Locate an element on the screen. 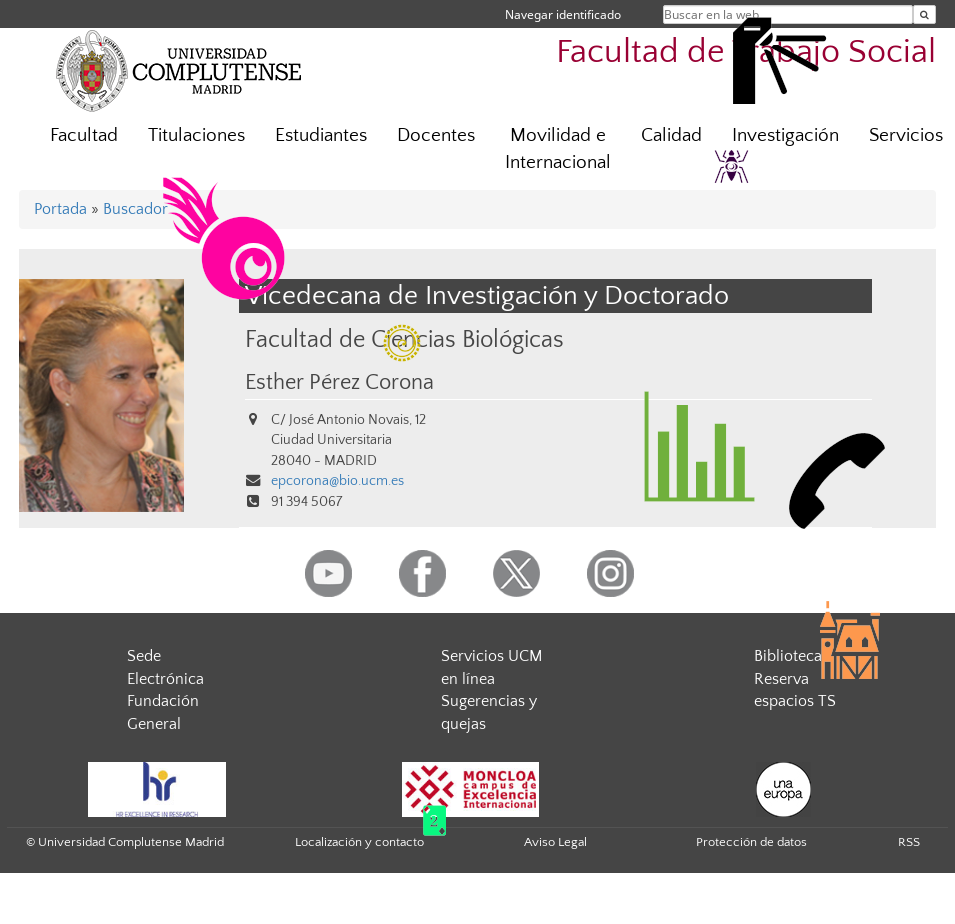 The width and height of the screenshot is (955, 924). make a phone call is located at coordinates (837, 481).